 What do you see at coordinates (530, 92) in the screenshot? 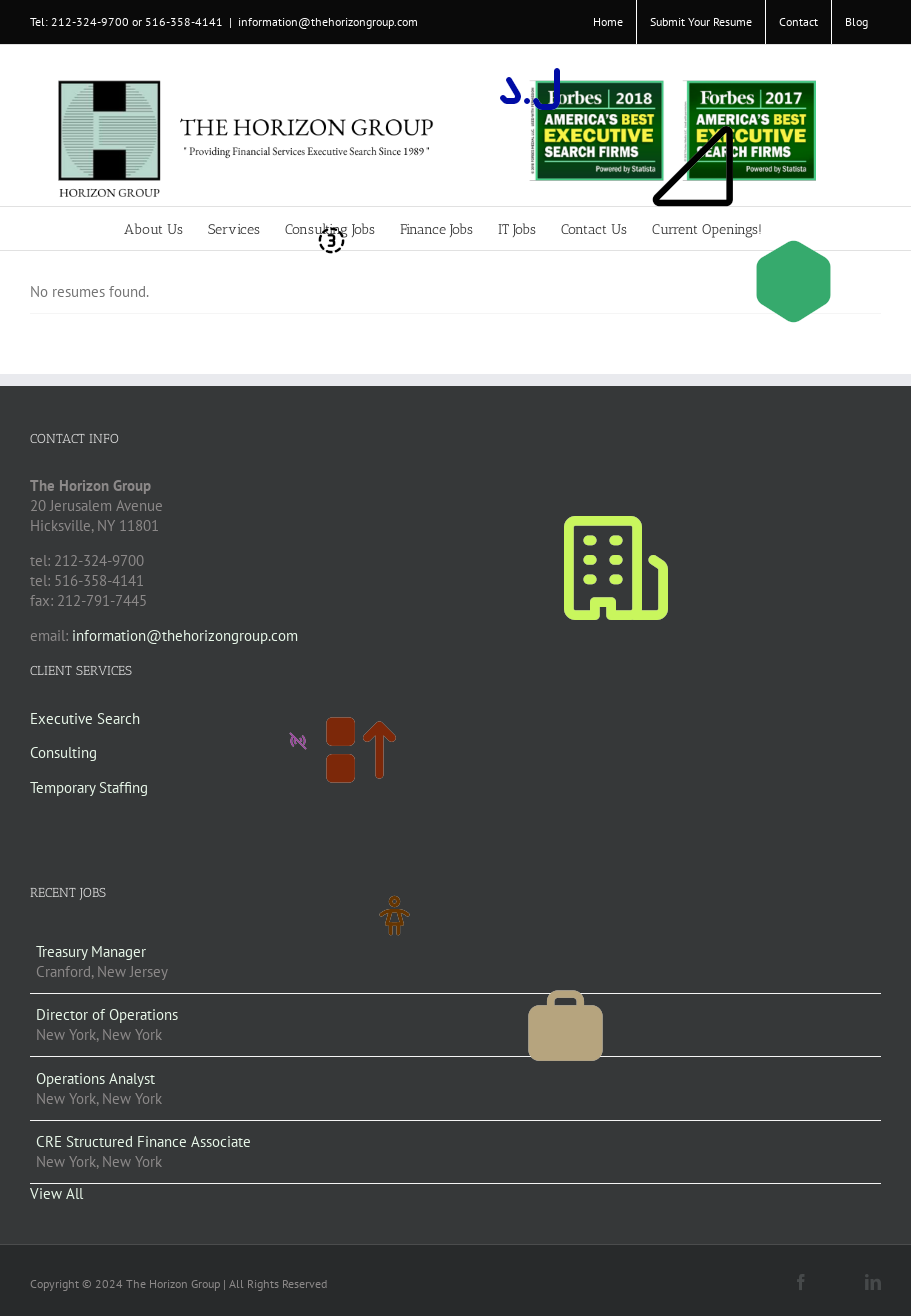
I see `represents Libyan dinar currency` at bounding box center [530, 92].